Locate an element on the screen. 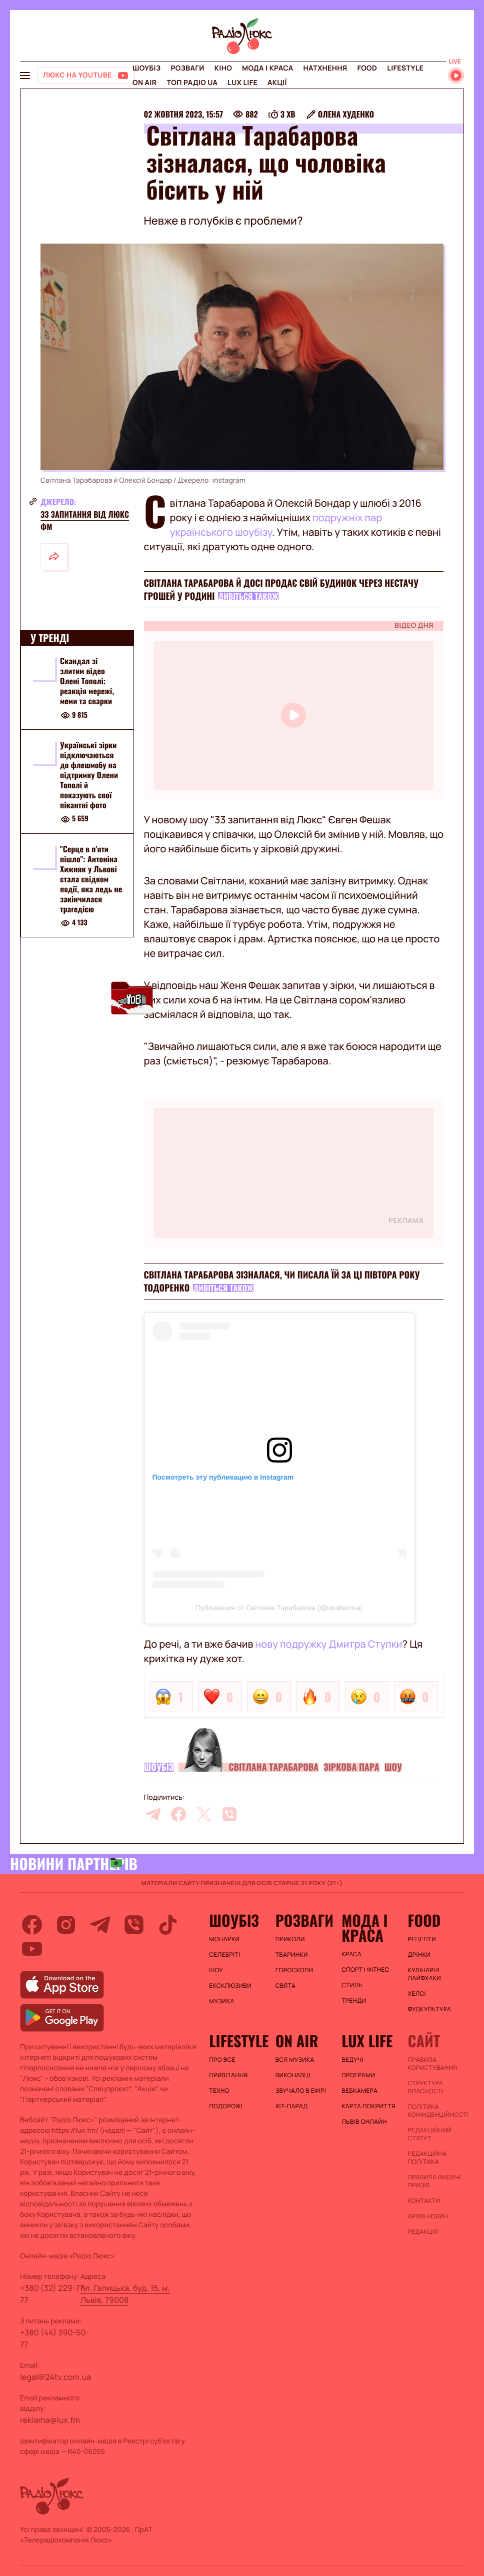  open android oreo system files folder is located at coordinates (116, 1863).